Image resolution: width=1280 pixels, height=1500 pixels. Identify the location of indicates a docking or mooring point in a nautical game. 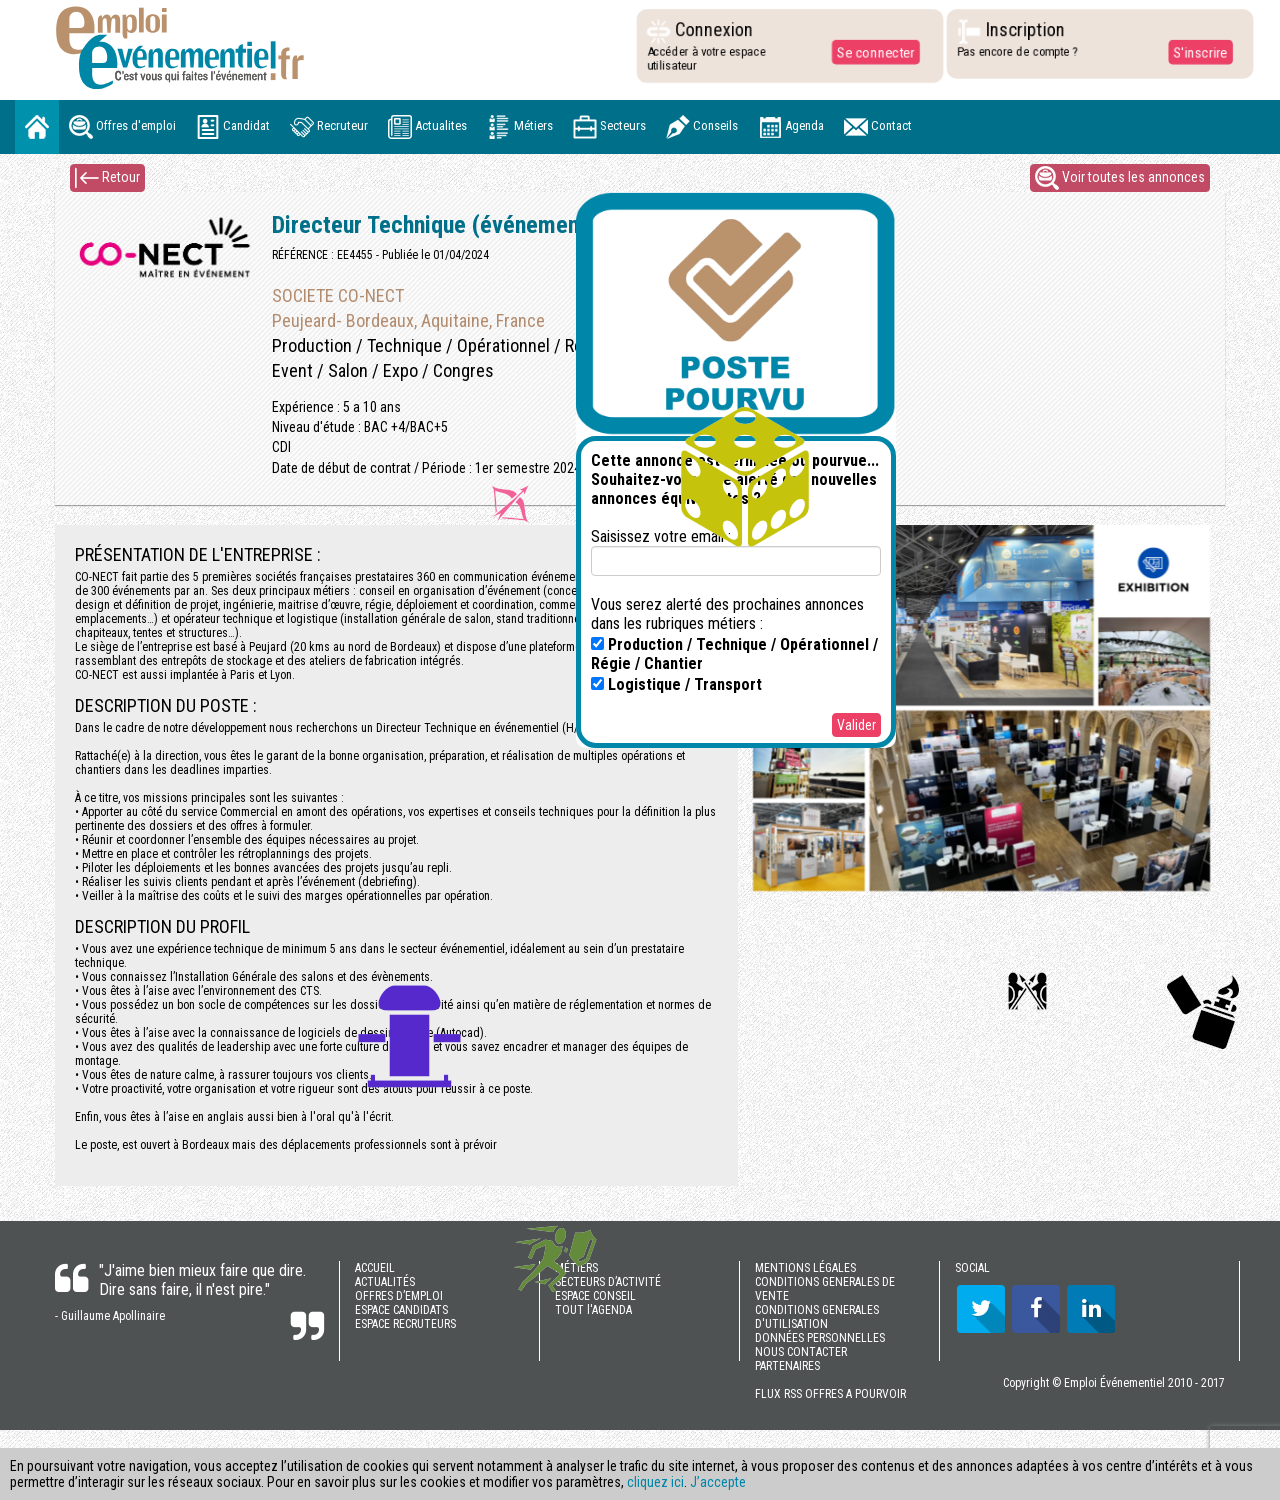
(409, 1034).